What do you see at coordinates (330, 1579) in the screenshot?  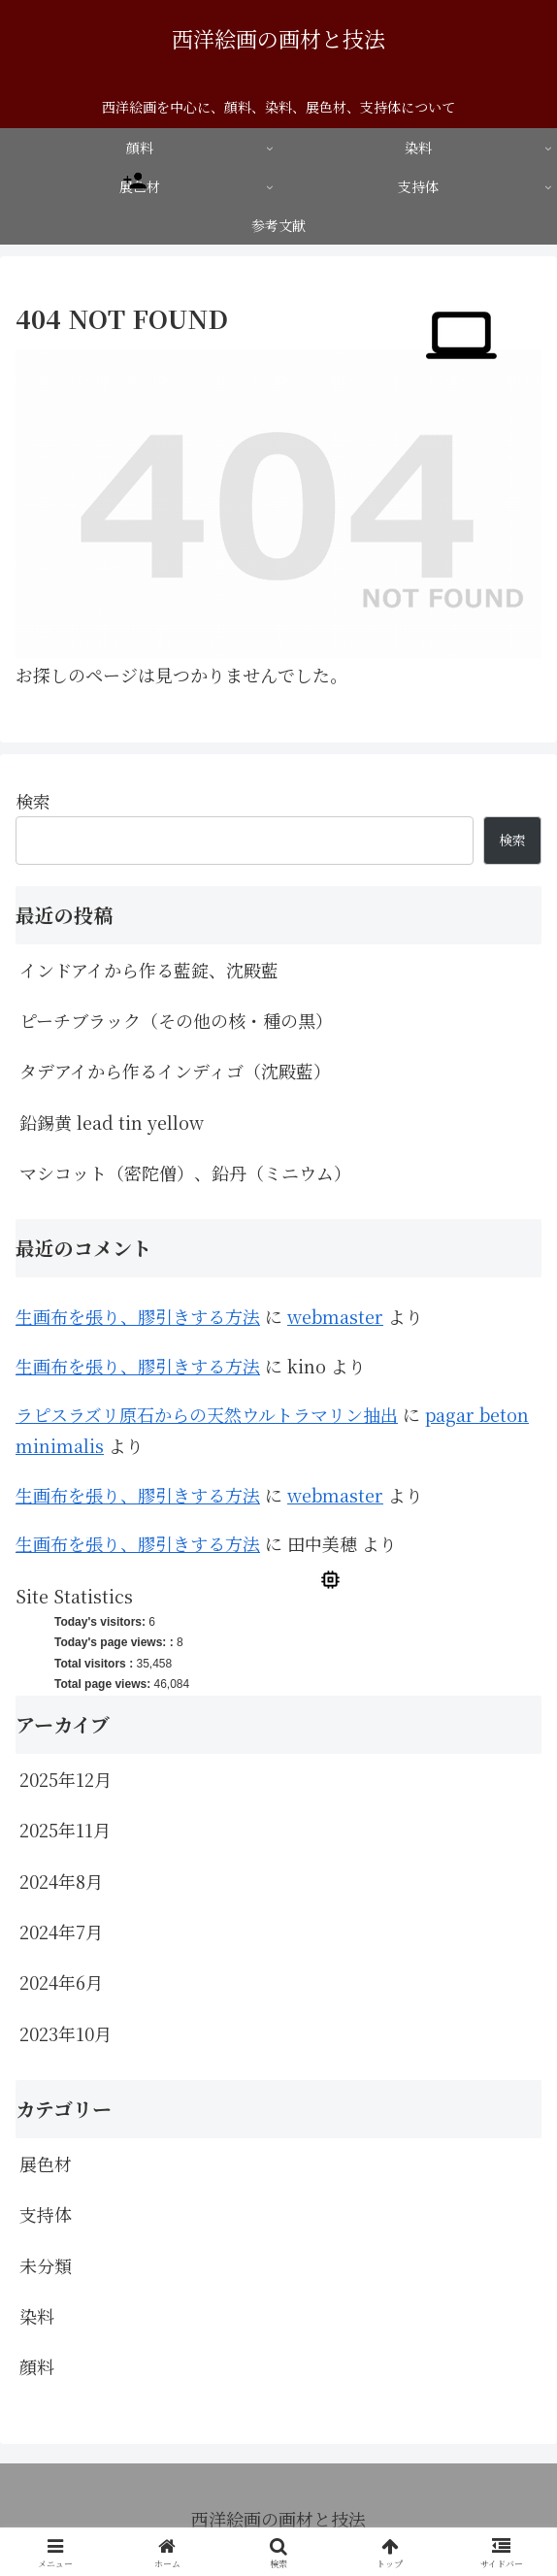 I see `view device memory or RAM usage` at bounding box center [330, 1579].